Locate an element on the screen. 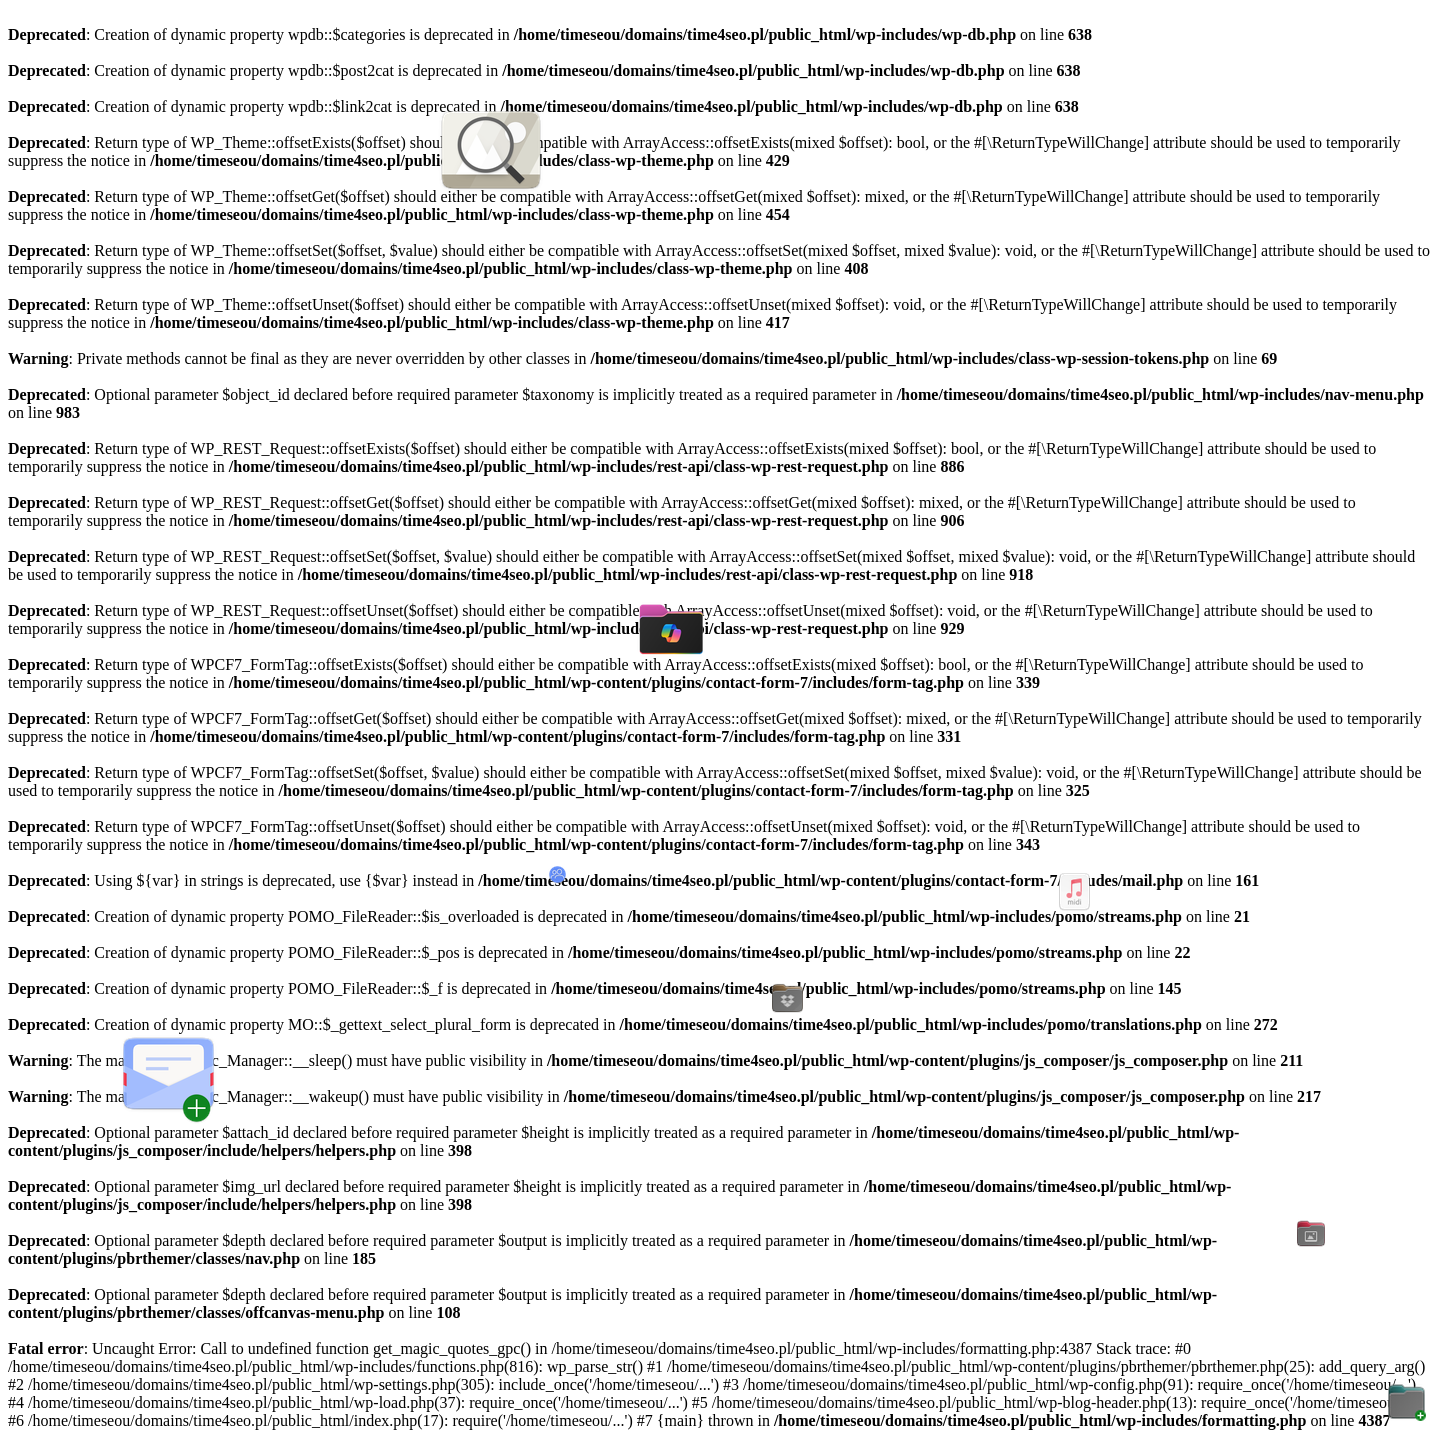 The width and height of the screenshot is (1440, 1438). create a new folder is located at coordinates (1406, 1401).